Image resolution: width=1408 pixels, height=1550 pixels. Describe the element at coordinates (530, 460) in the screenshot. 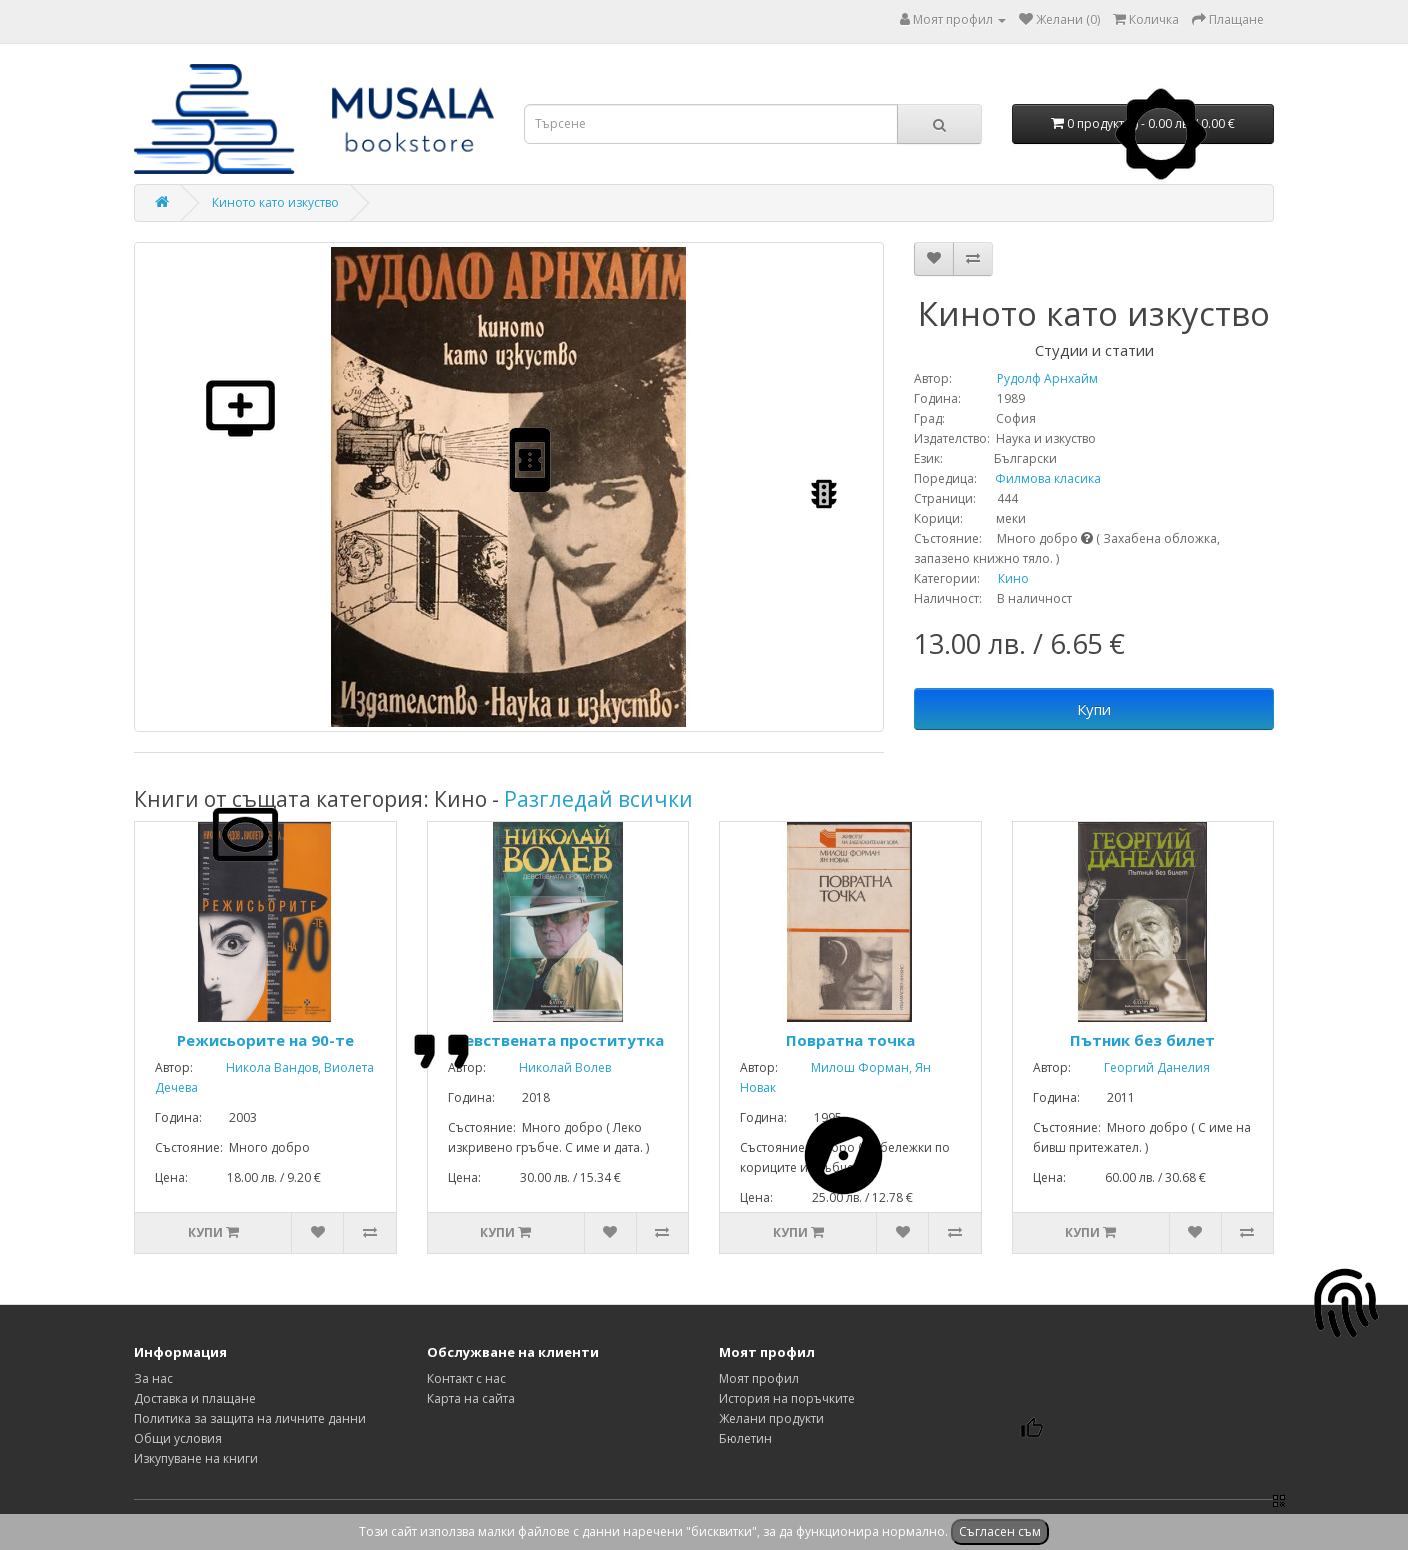

I see `book or reserve tickets online` at that location.